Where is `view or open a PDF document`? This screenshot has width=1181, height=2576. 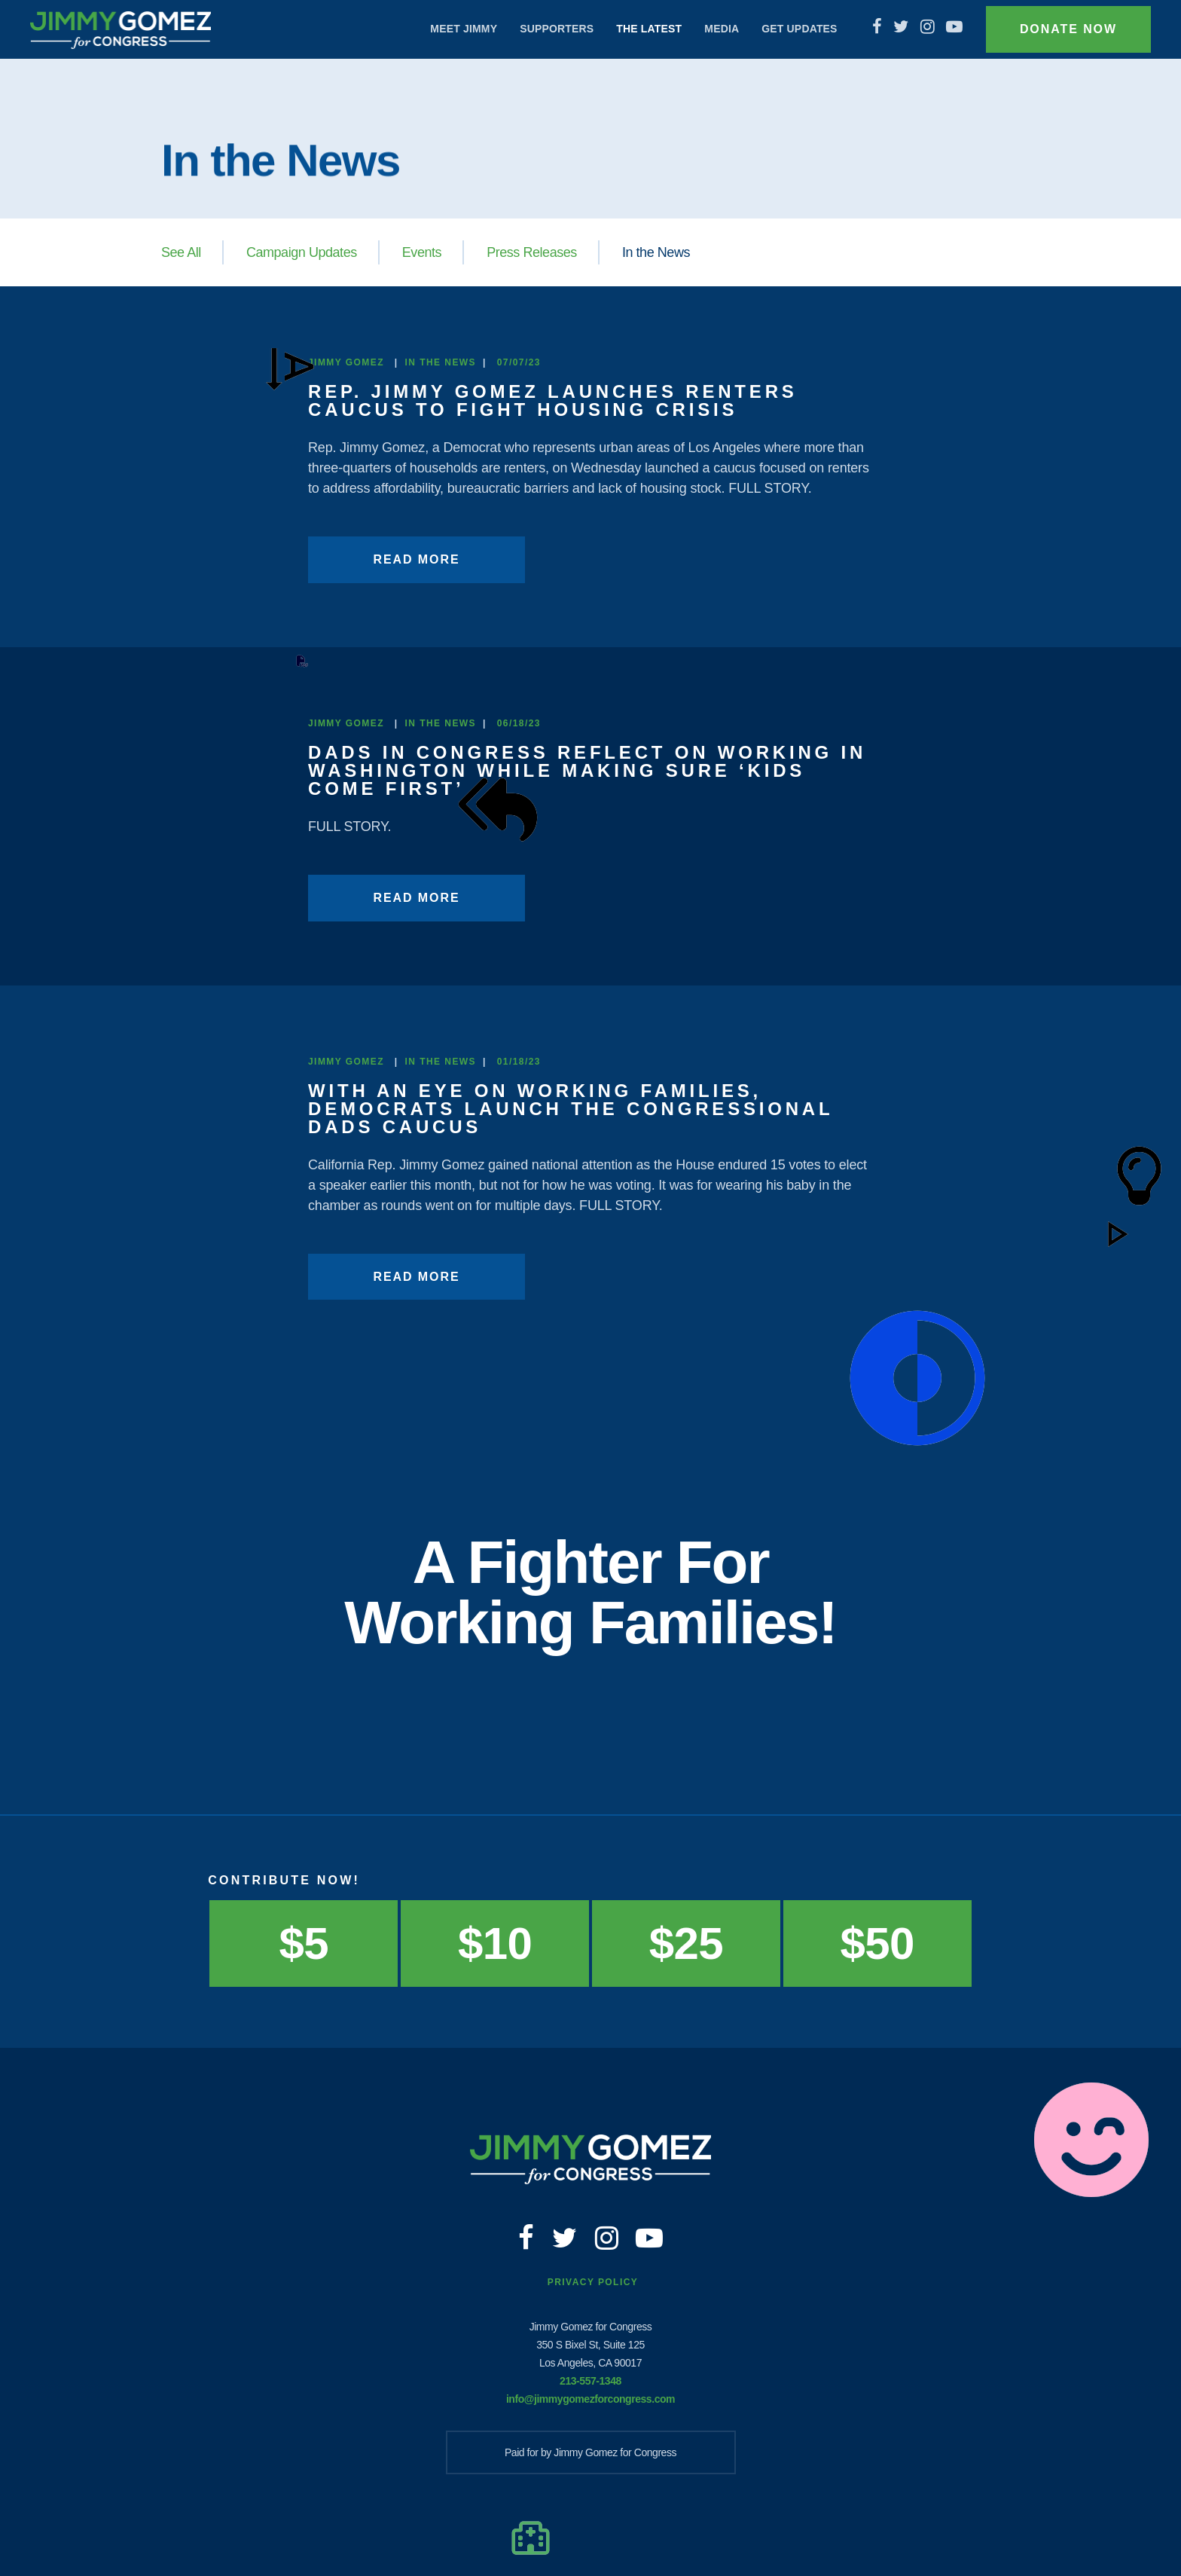
view or open a PDF document is located at coordinates (302, 661).